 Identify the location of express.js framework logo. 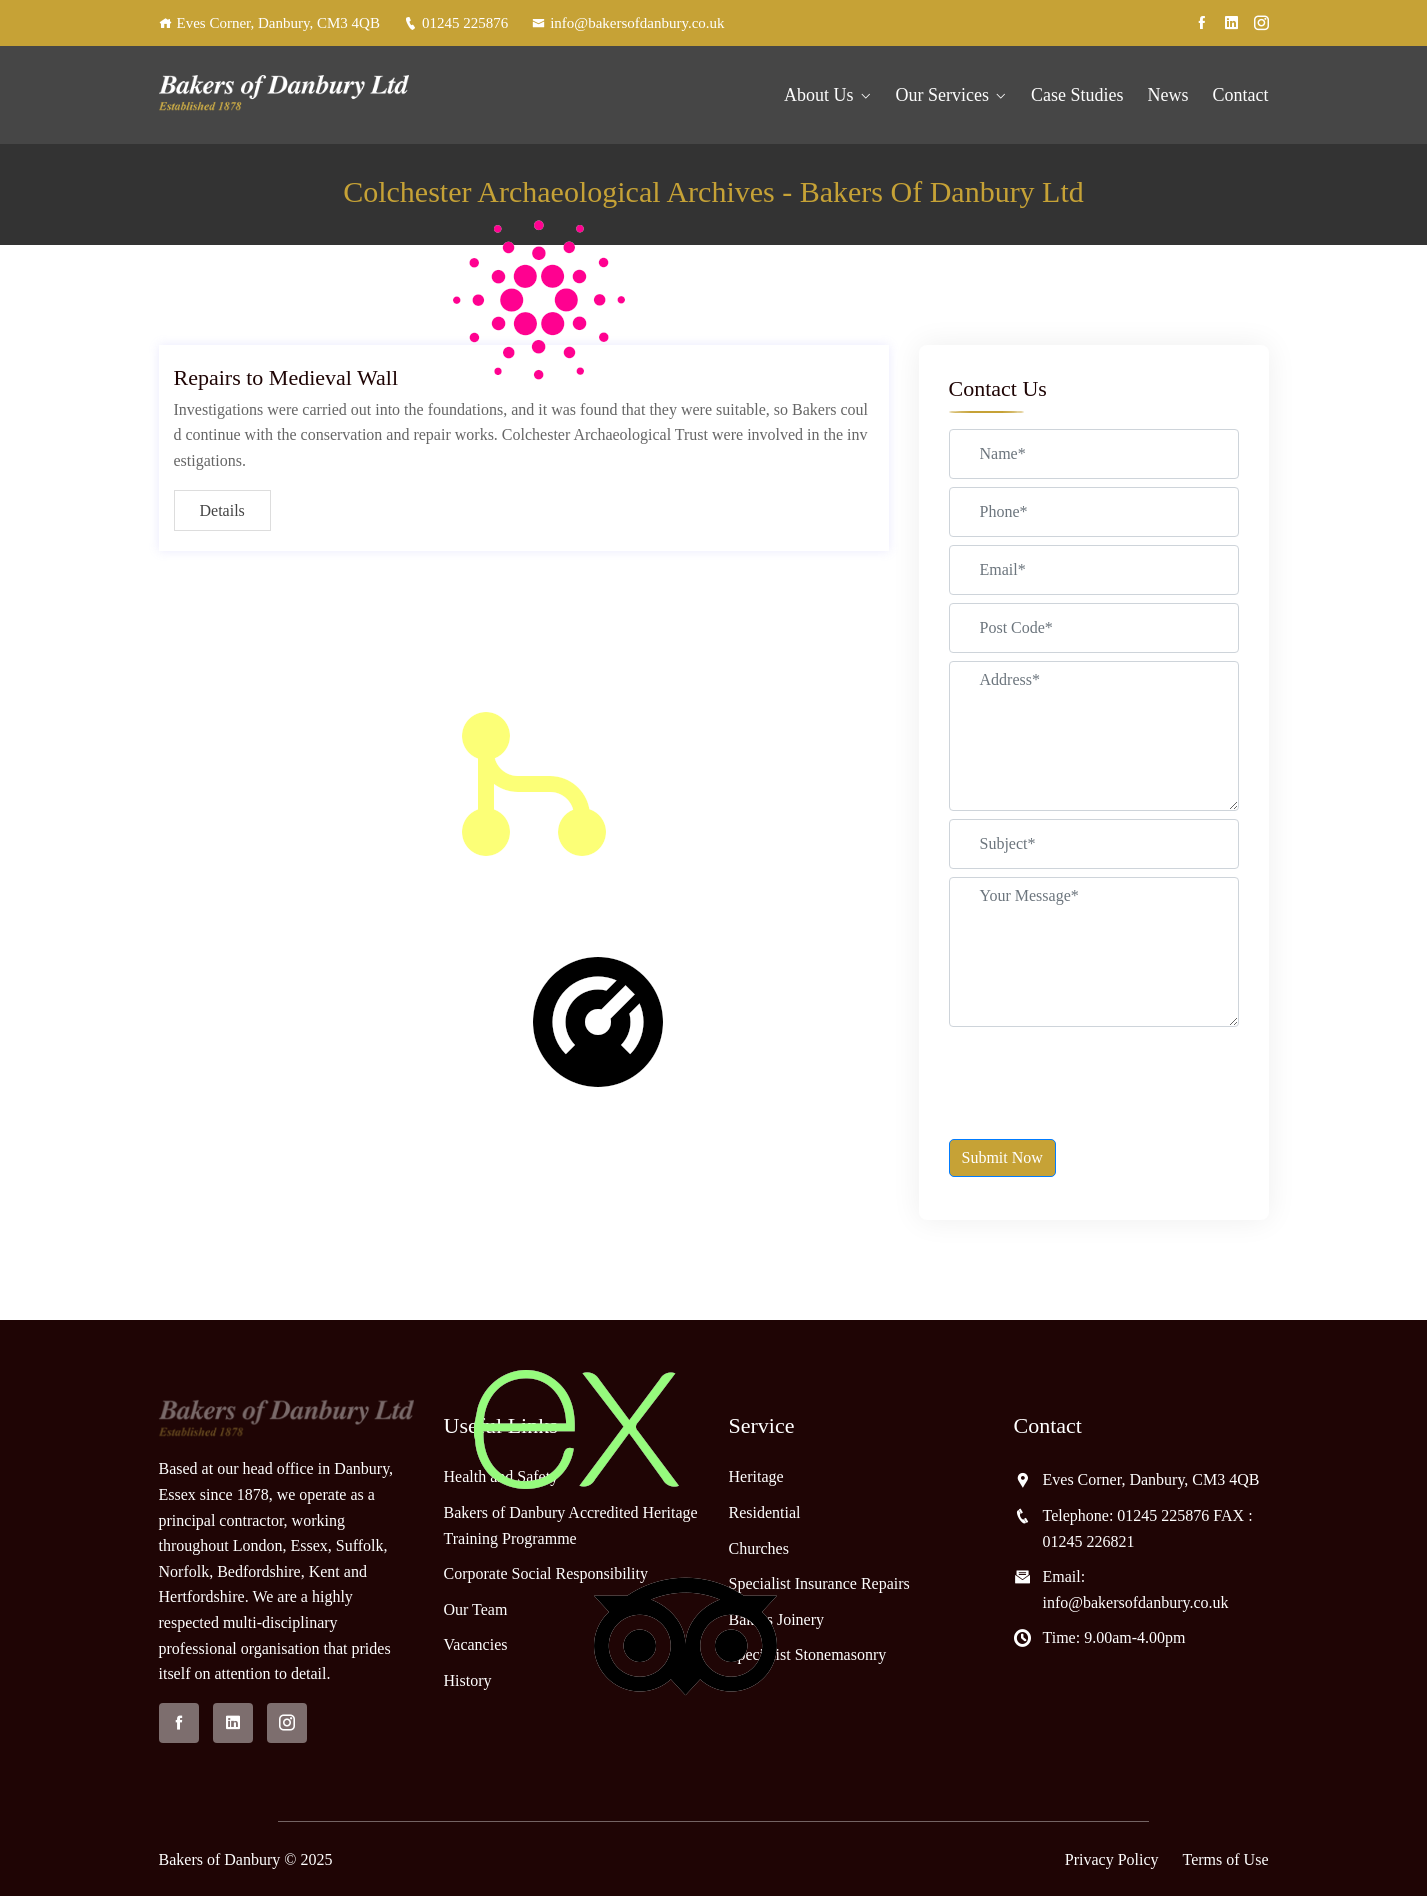
(576, 1429).